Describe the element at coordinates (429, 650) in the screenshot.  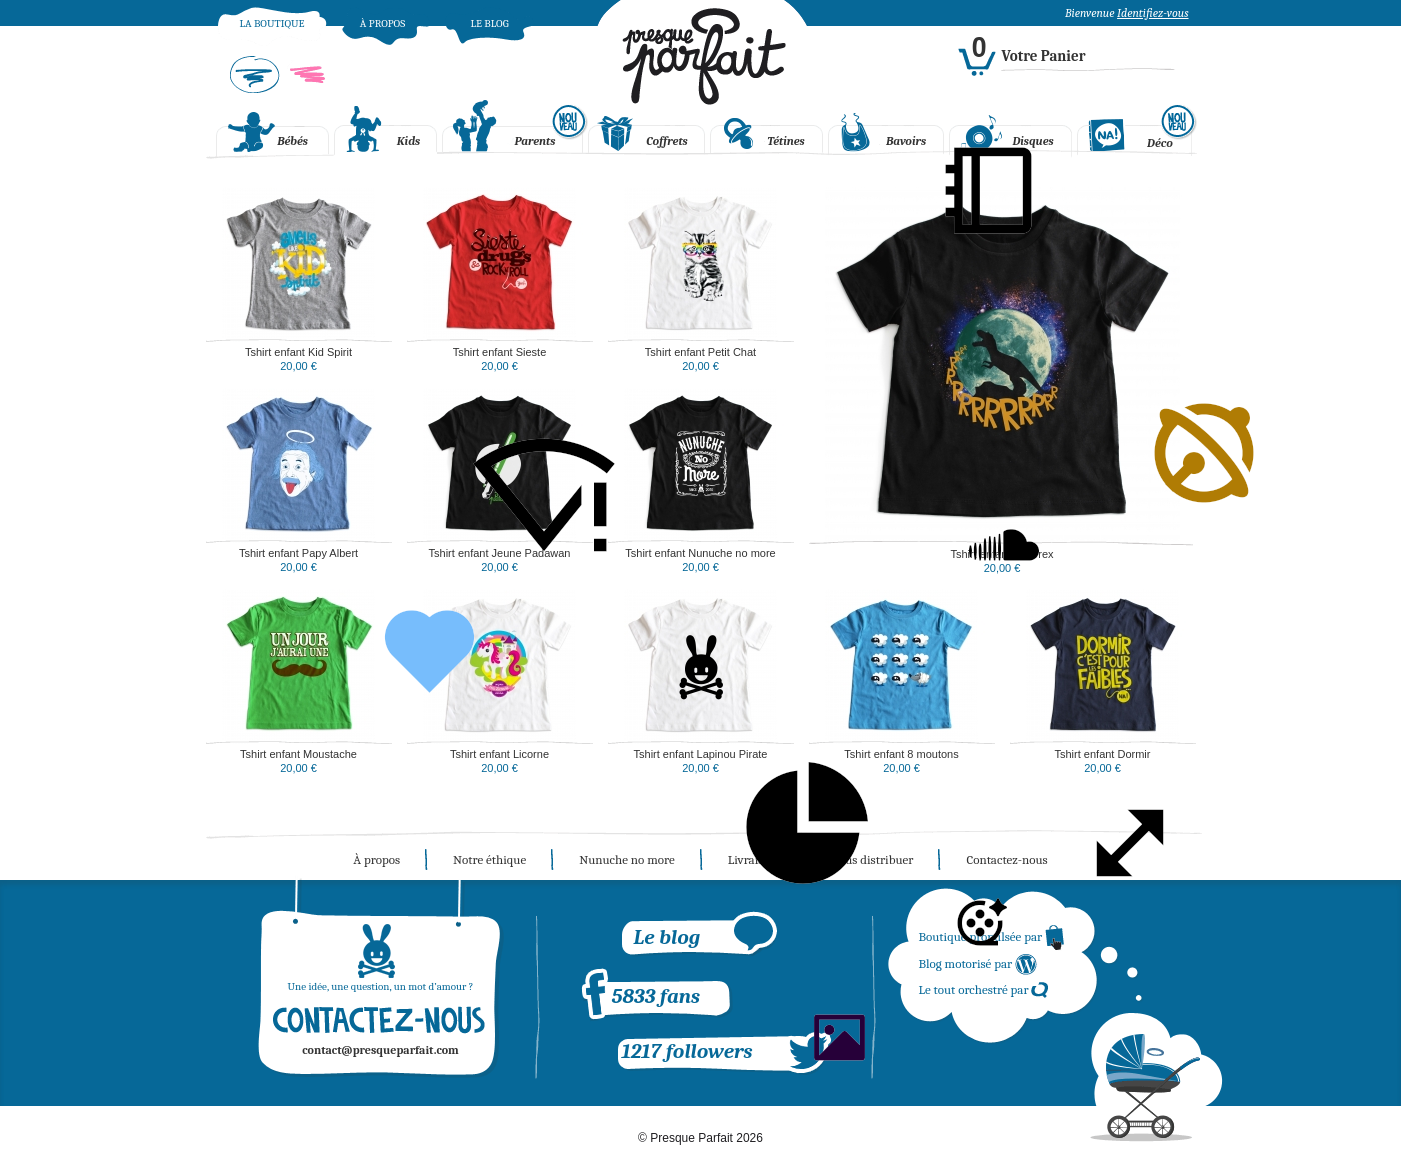
I see `add to favorites` at that location.